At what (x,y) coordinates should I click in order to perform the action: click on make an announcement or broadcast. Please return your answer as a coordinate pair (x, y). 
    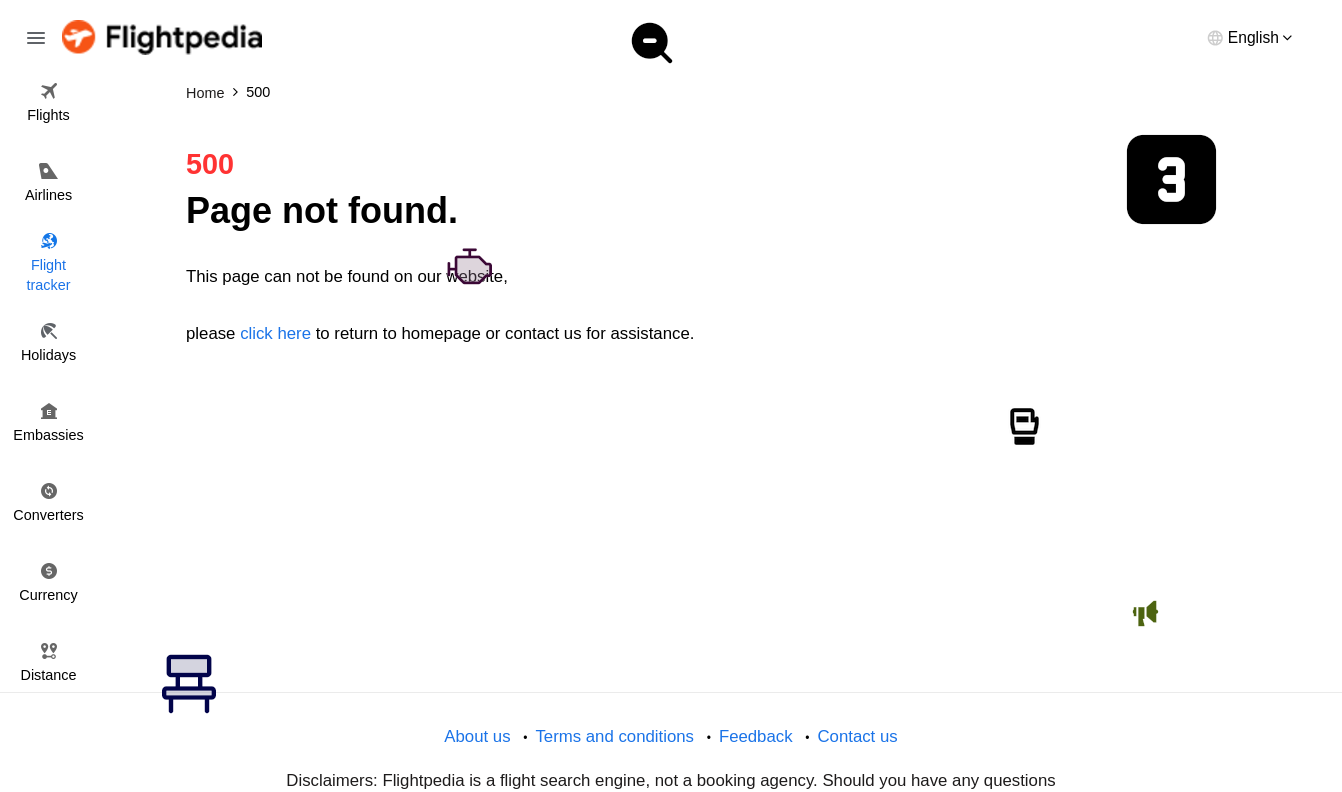
    Looking at the image, I should click on (1145, 613).